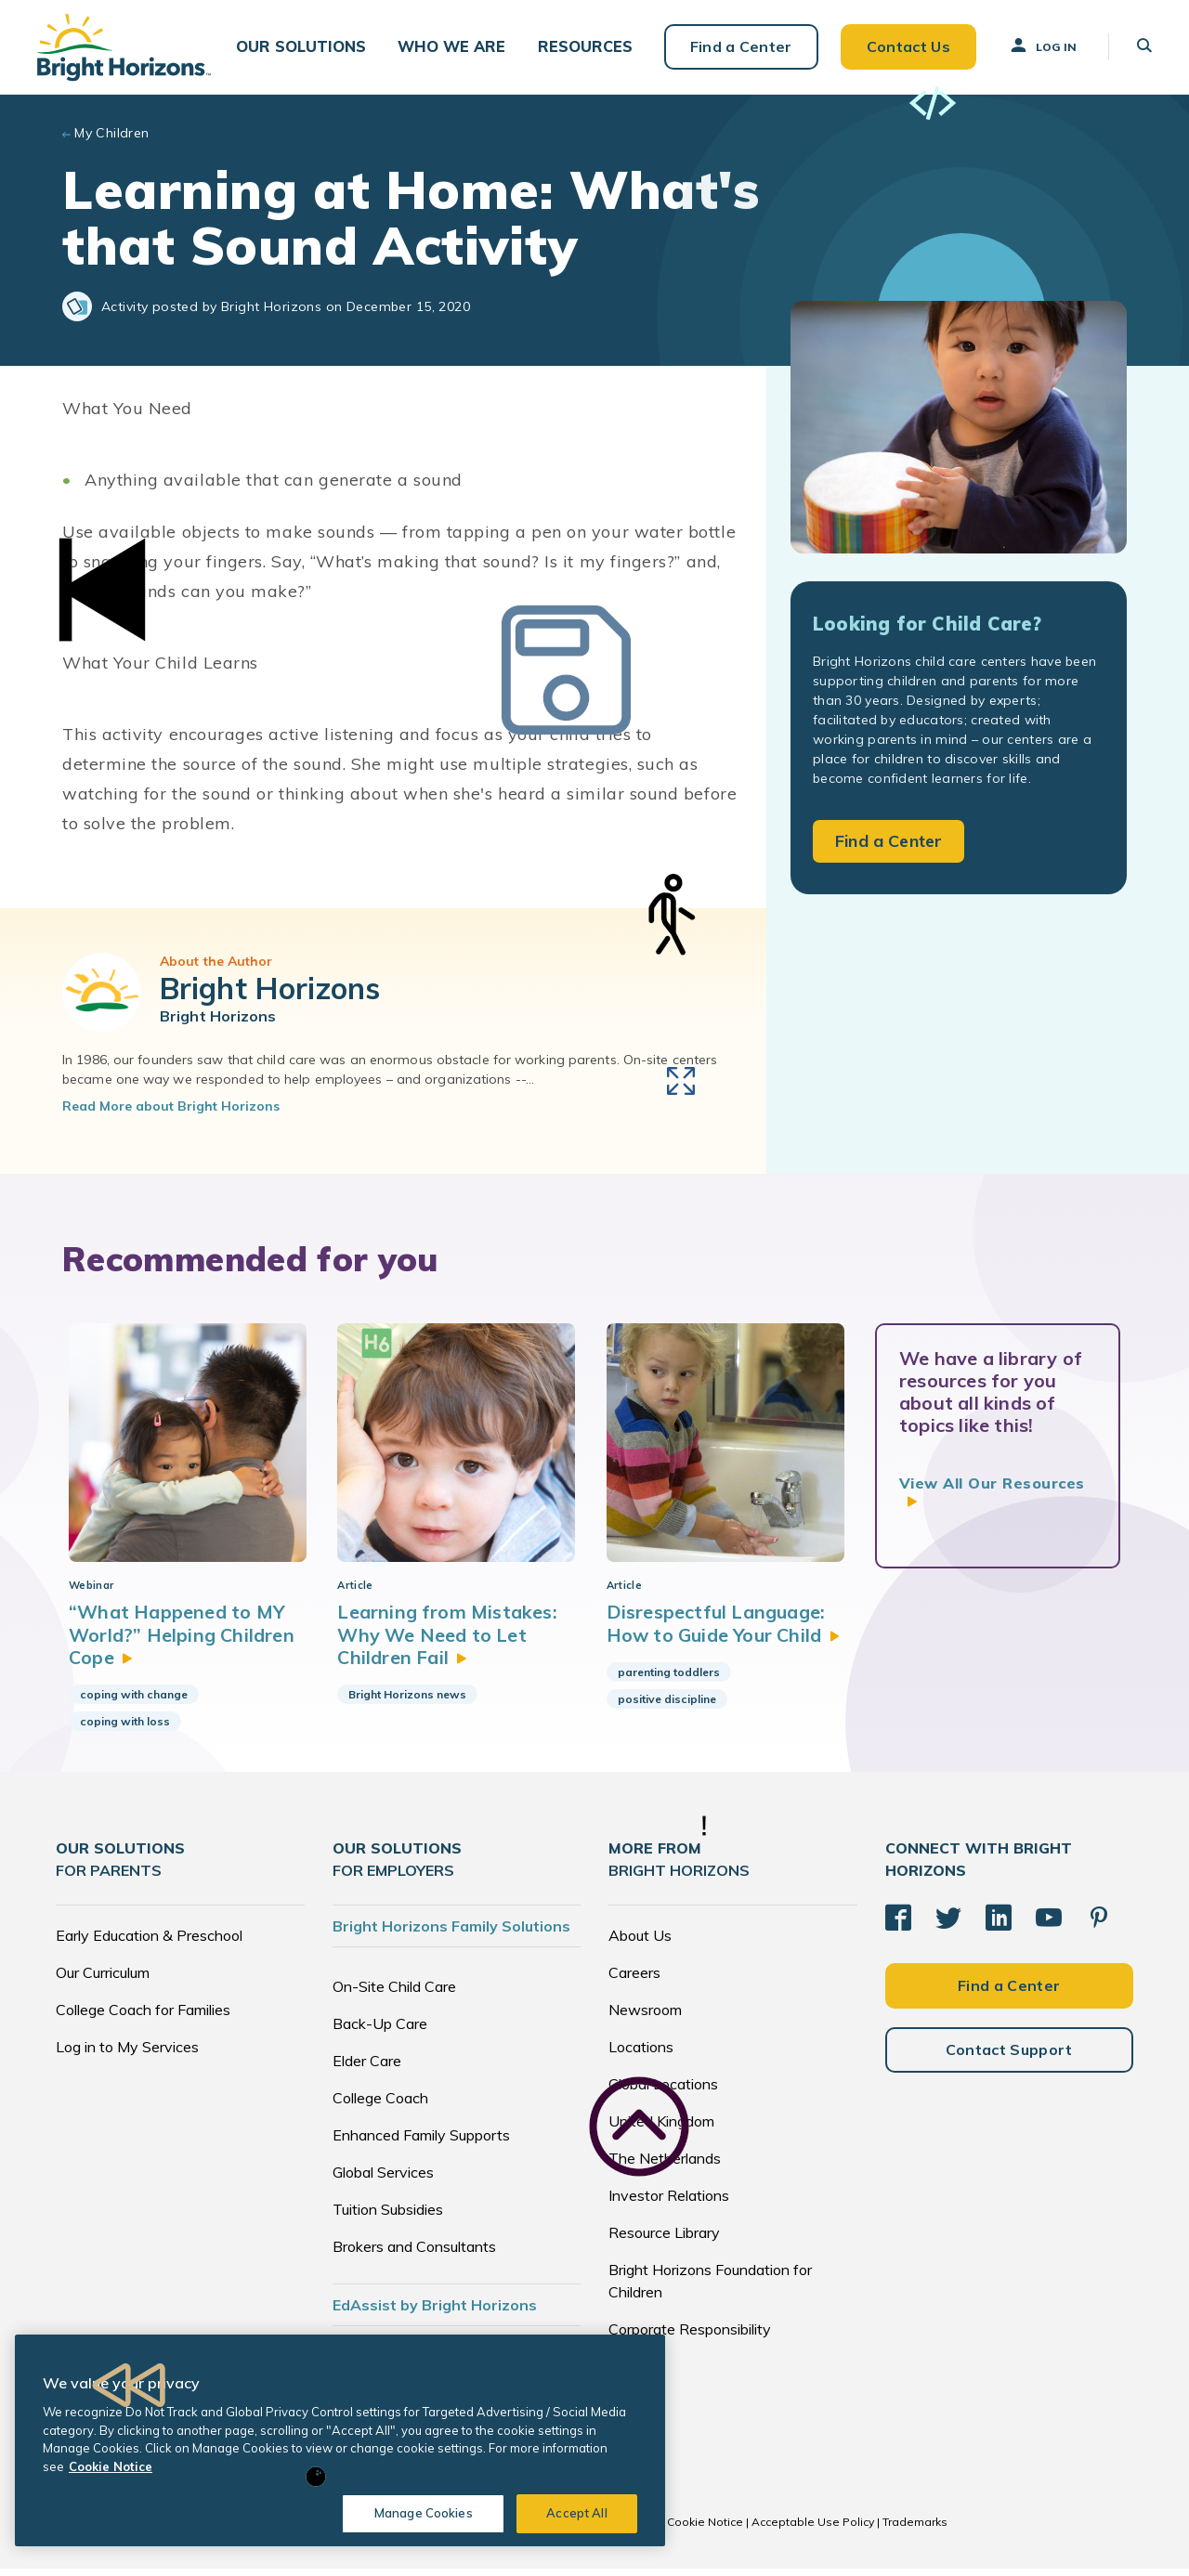 This screenshot has height=2576, width=1189. I want to click on select walking directions, so click(673, 914).